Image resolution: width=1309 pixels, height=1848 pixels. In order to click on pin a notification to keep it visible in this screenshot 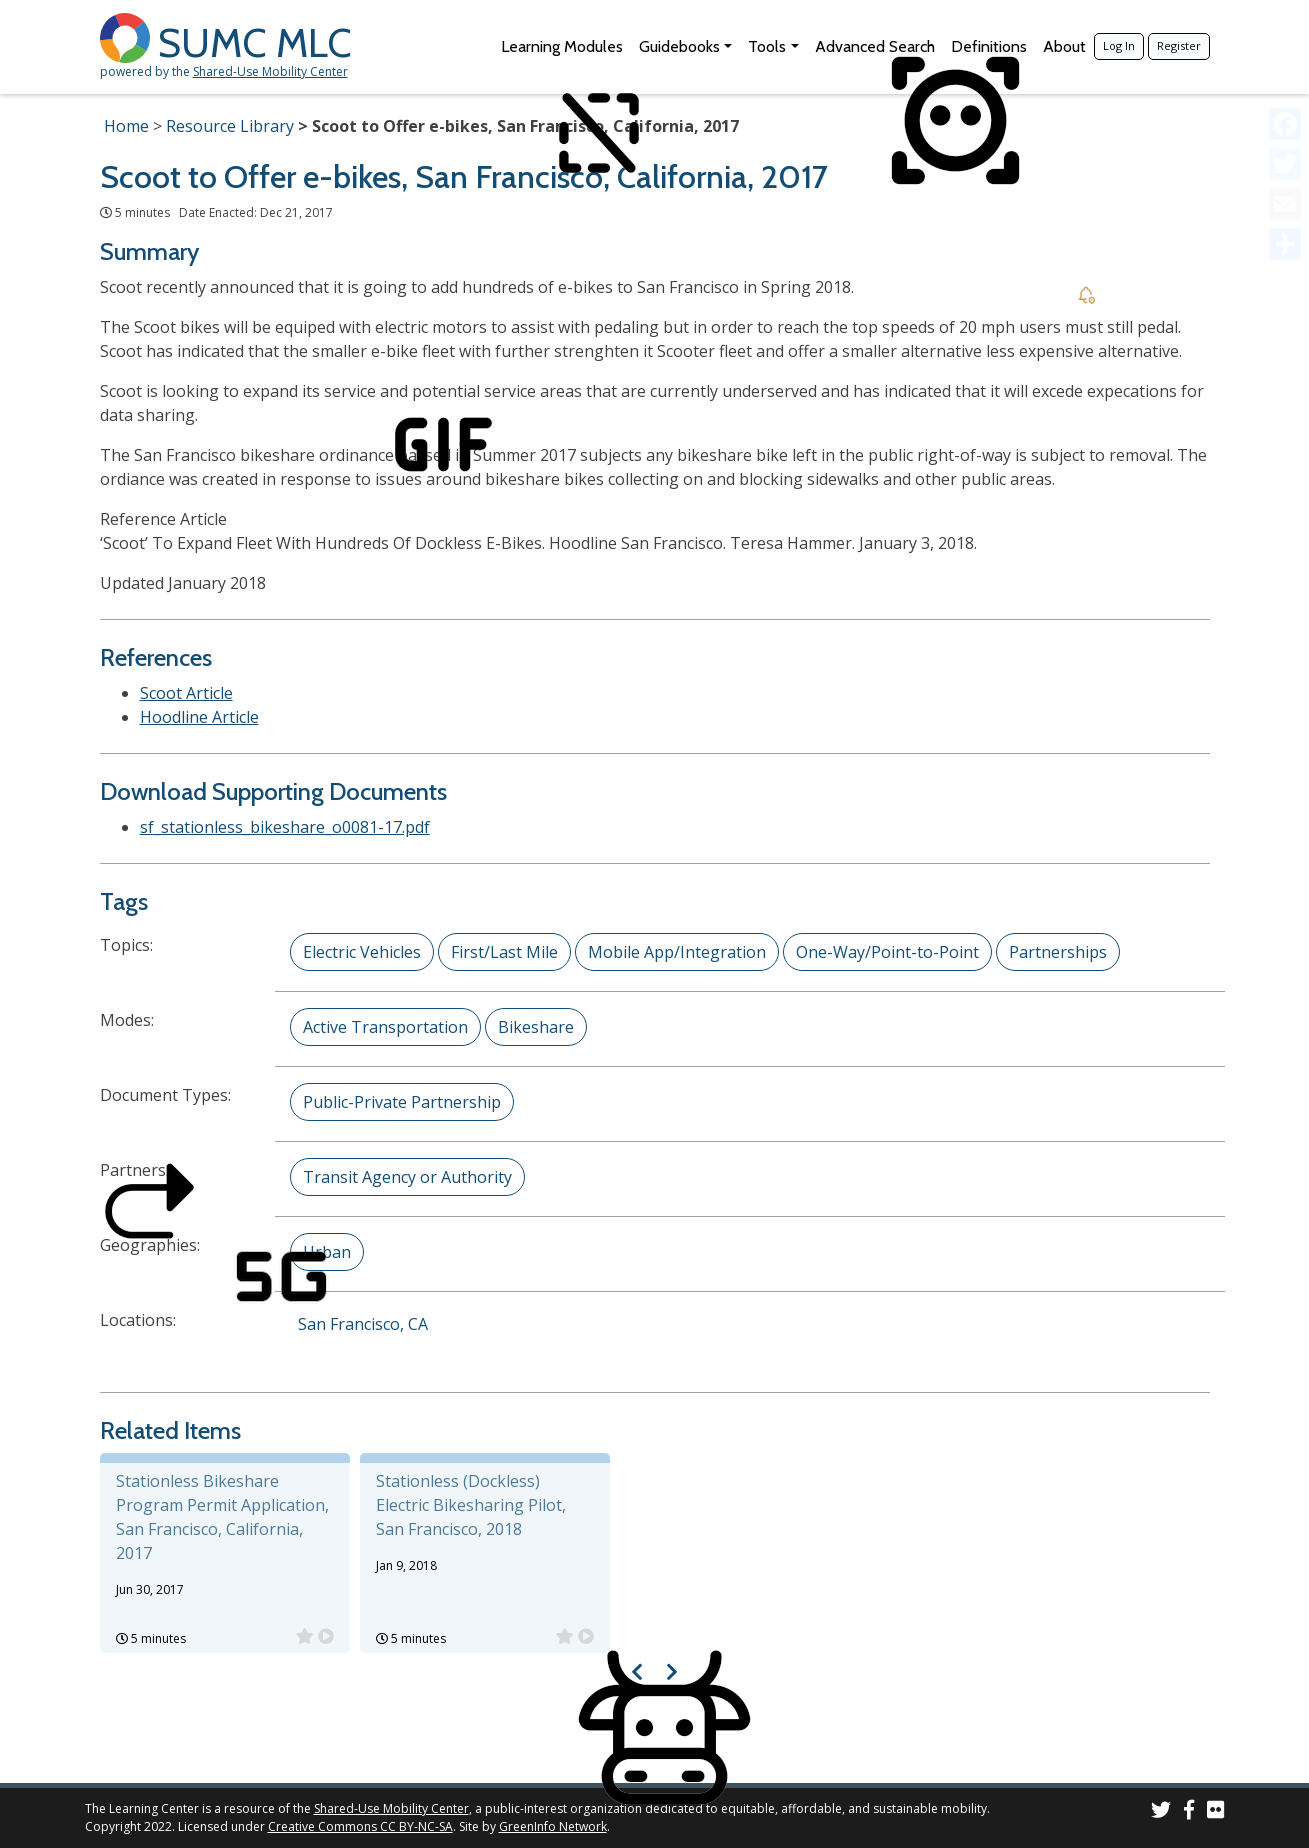, I will do `click(1086, 295)`.